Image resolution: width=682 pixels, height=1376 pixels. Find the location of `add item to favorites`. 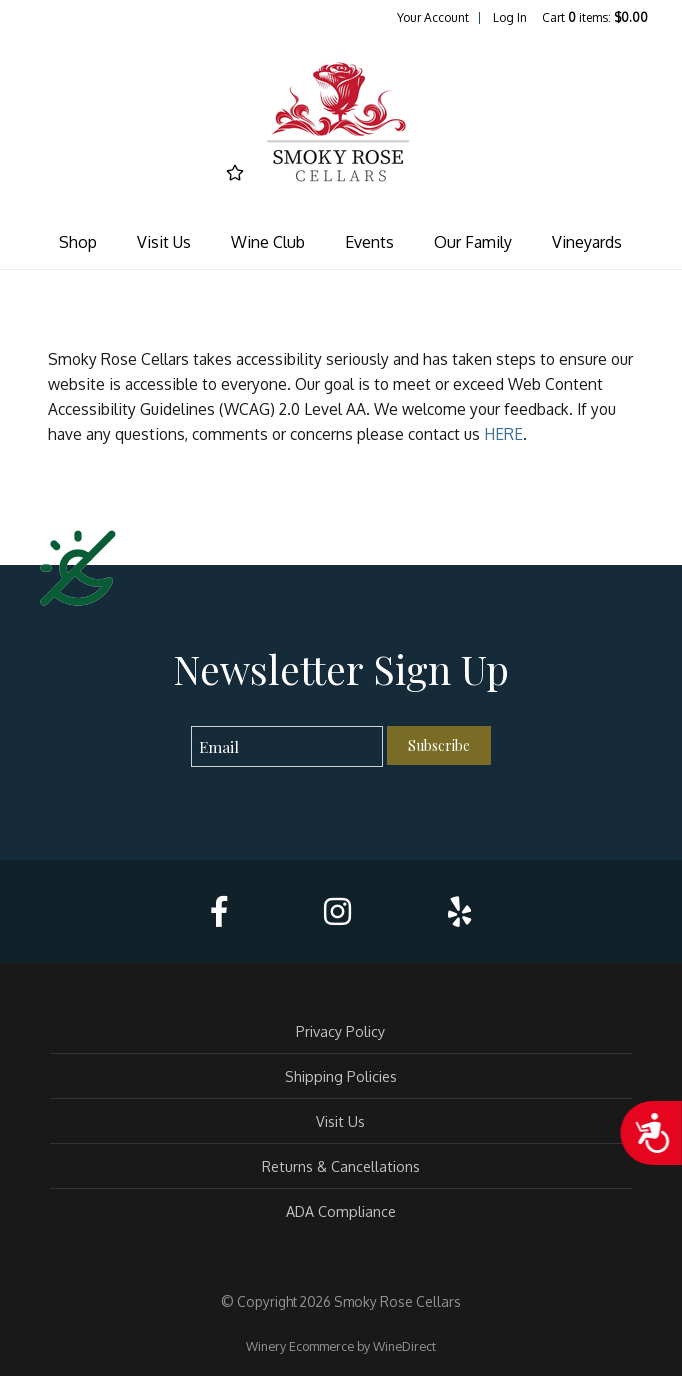

add item to favorites is located at coordinates (235, 173).